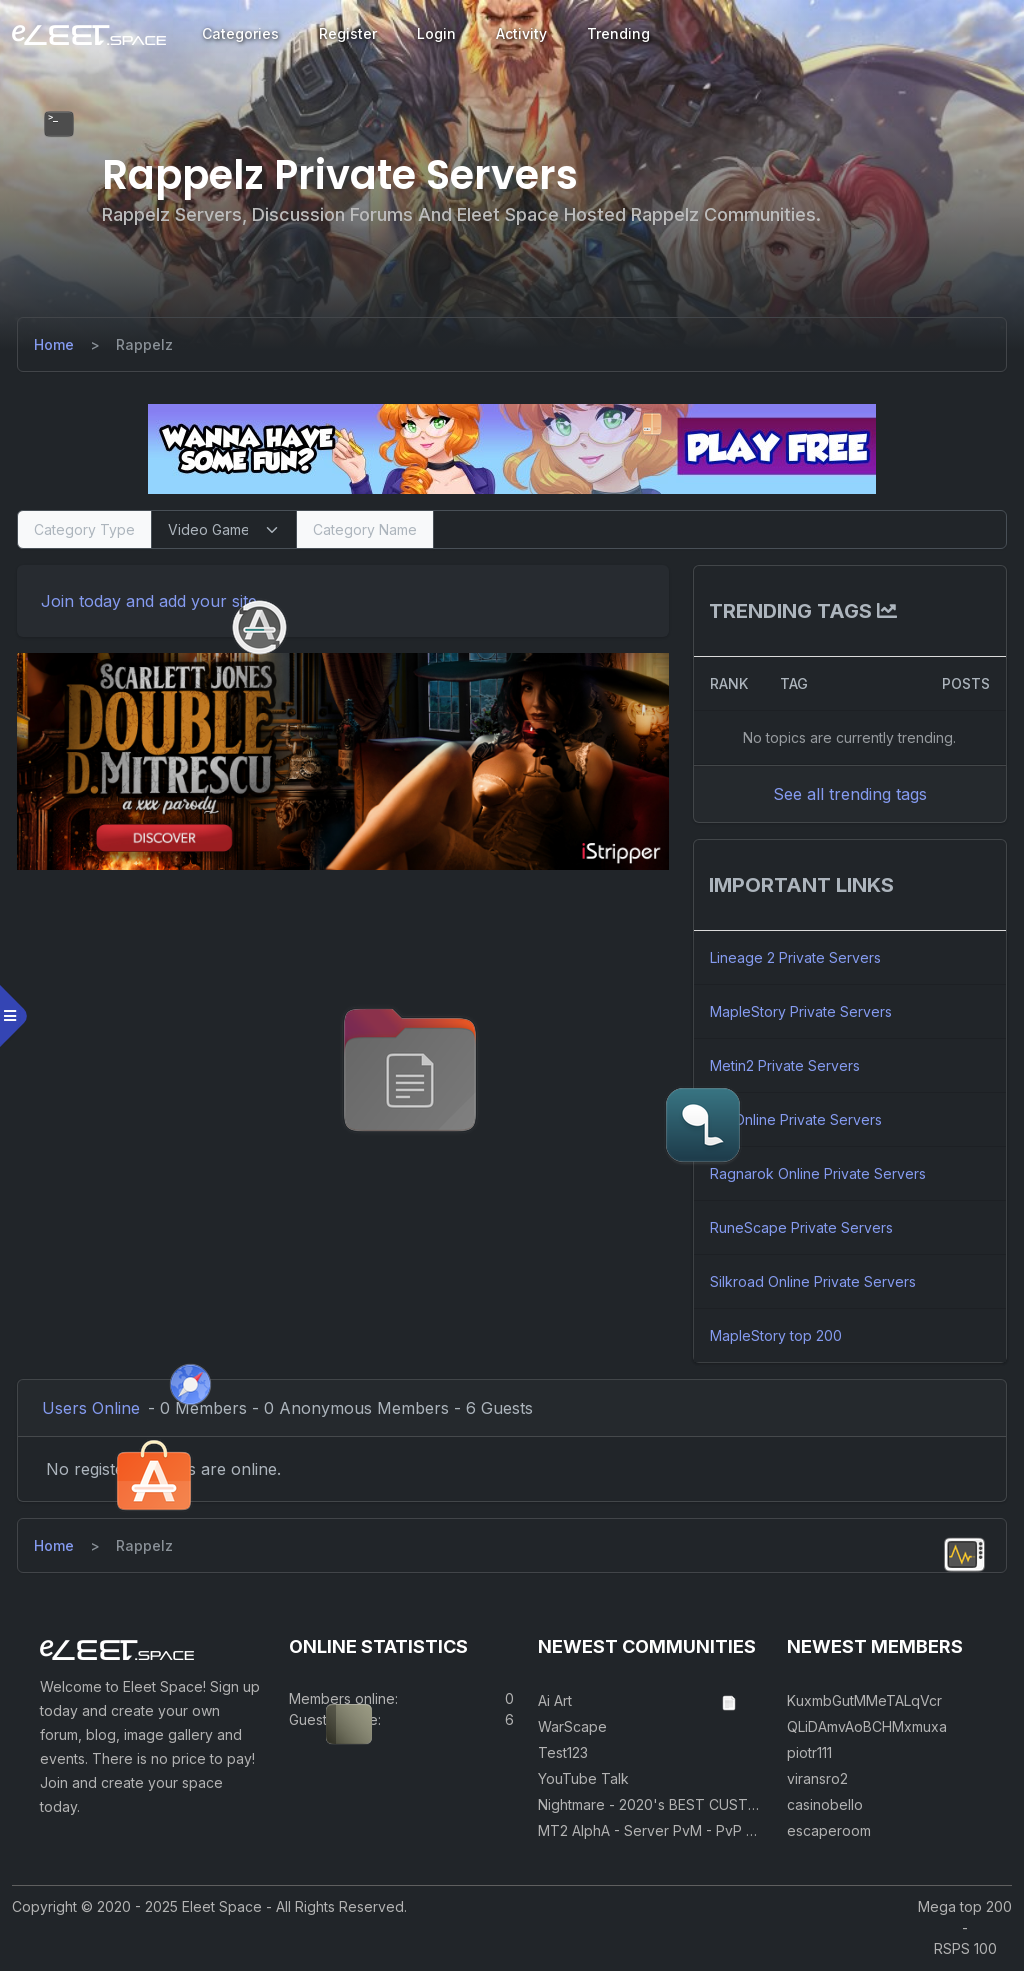 Image resolution: width=1024 pixels, height=1971 pixels. What do you see at coordinates (703, 1125) in the screenshot?
I see `open quod libet music player` at bounding box center [703, 1125].